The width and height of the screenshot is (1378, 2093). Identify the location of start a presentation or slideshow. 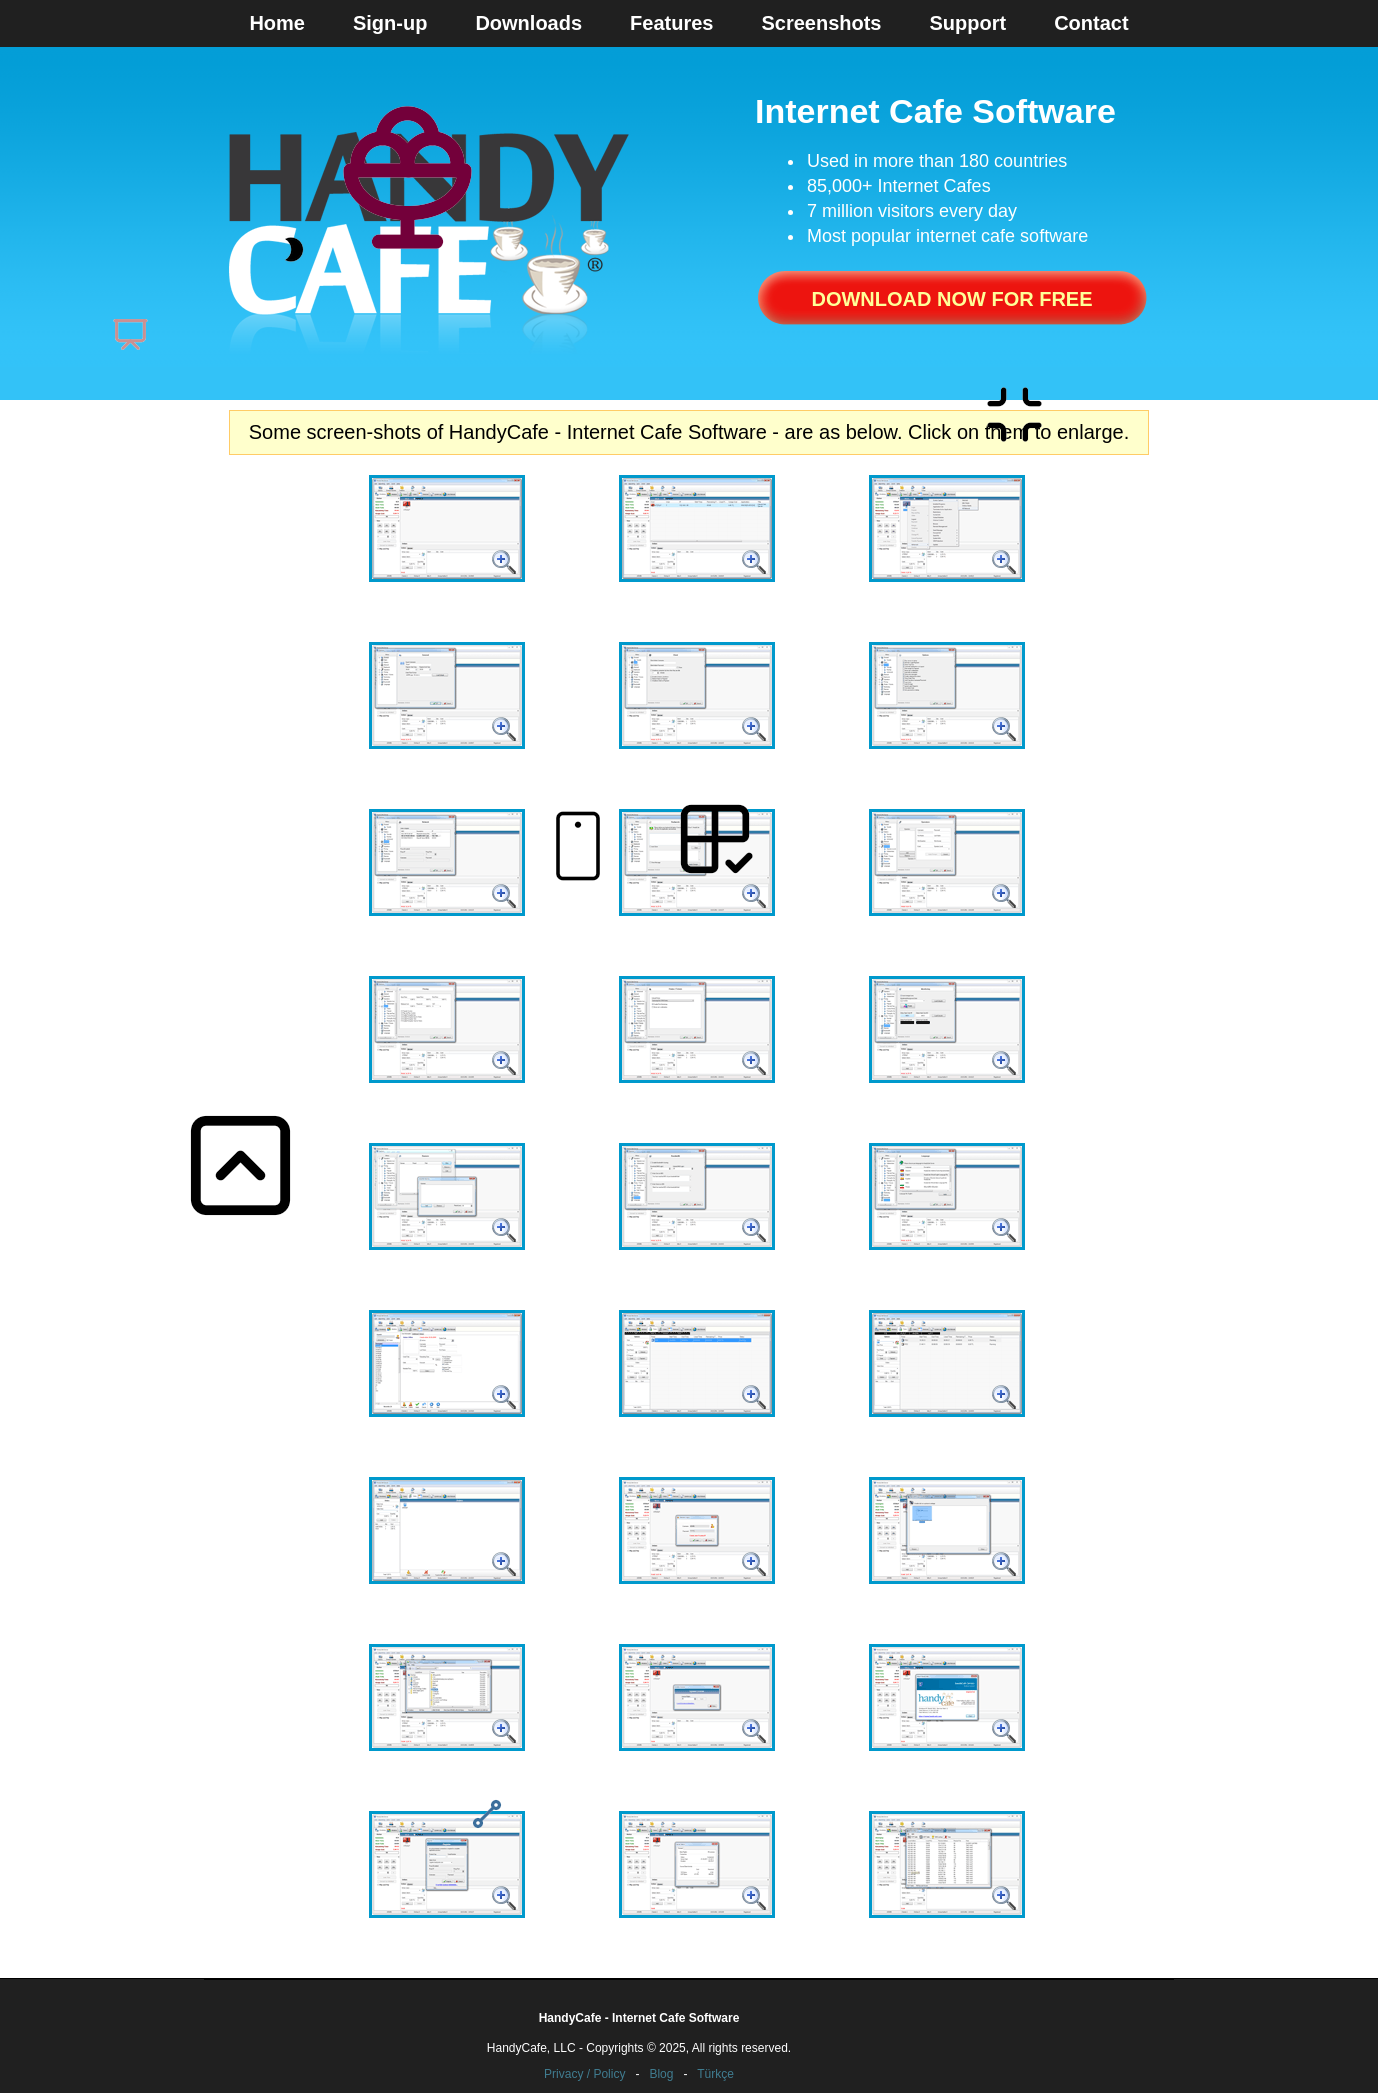
(130, 334).